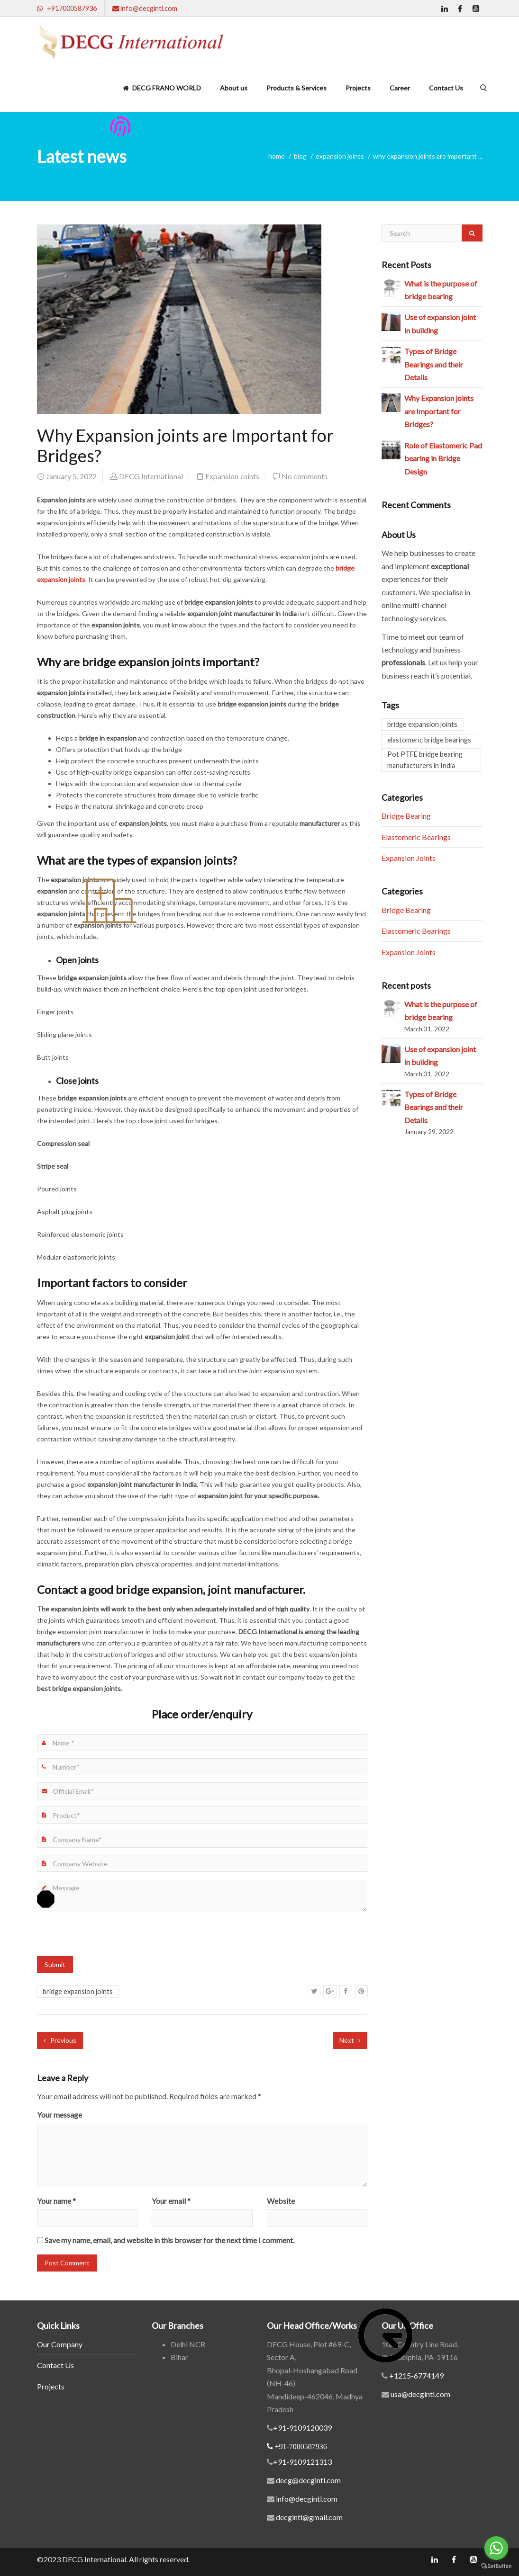 The width and height of the screenshot is (519, 2576). Describe the element at coordinates (385, 2335) in the screenshot. I see `indicates afternoon time or PM hours` at that location.